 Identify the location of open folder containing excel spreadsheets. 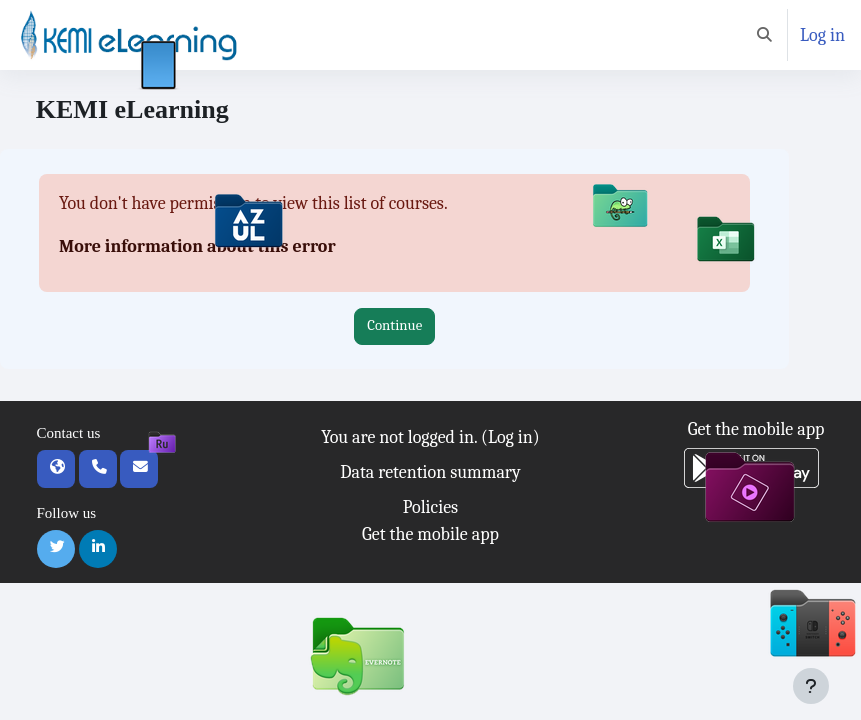
(725, 240).